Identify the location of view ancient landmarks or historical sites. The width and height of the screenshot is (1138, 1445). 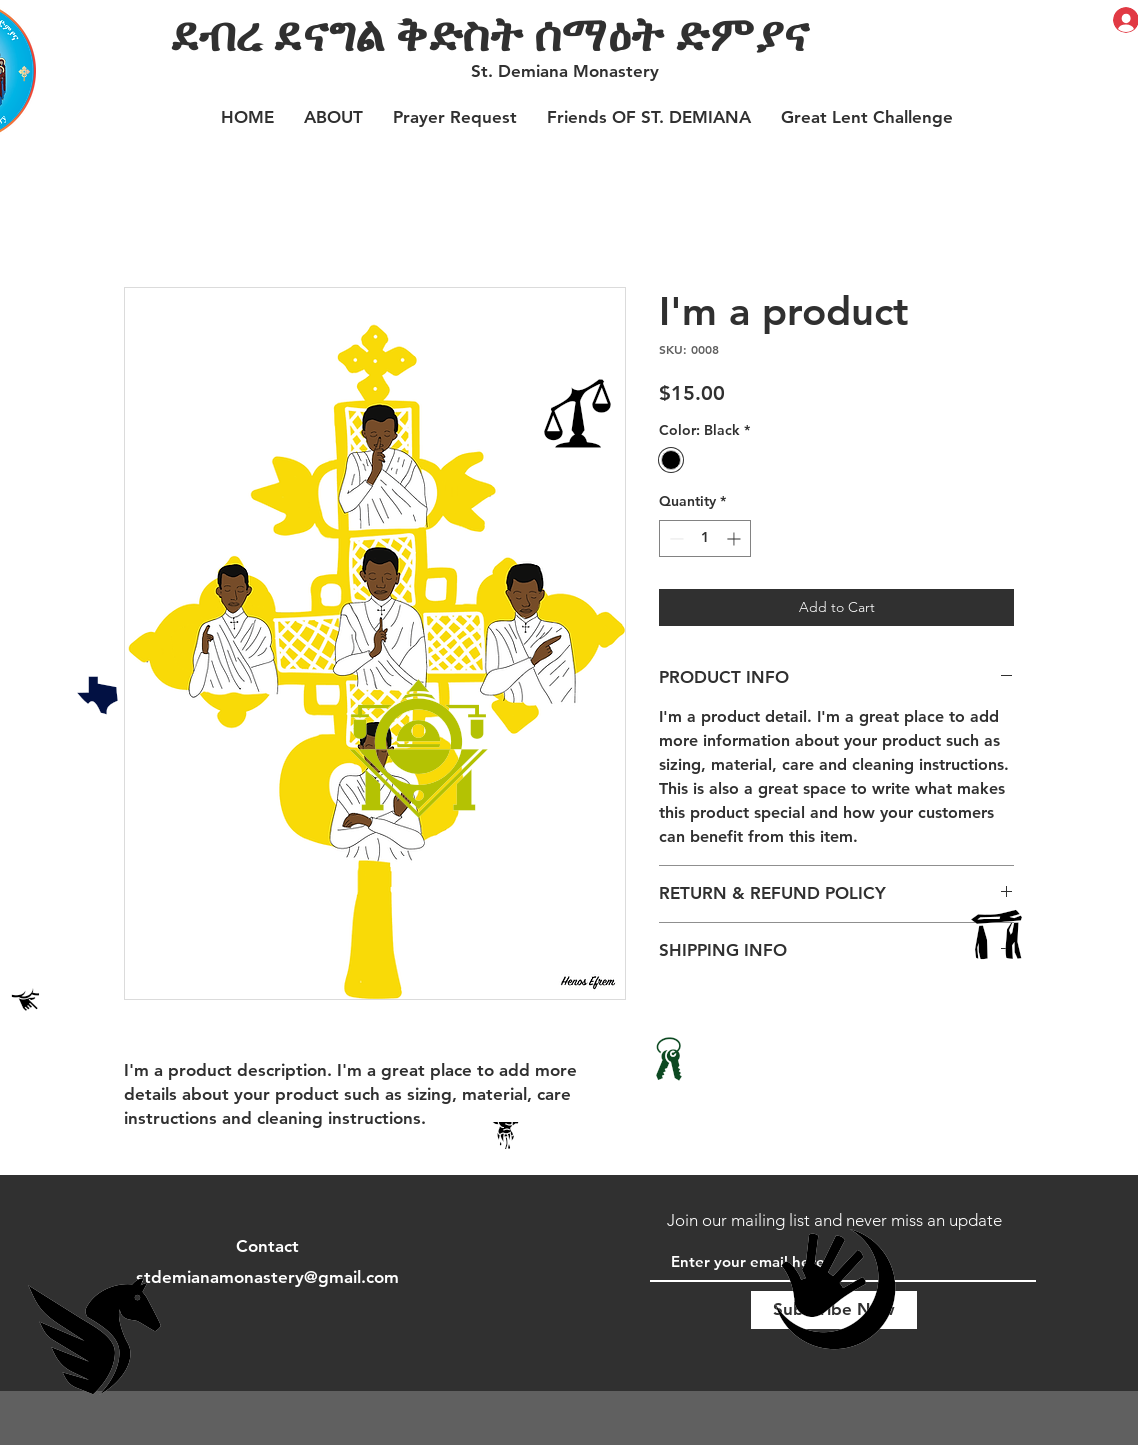
(996, 934).